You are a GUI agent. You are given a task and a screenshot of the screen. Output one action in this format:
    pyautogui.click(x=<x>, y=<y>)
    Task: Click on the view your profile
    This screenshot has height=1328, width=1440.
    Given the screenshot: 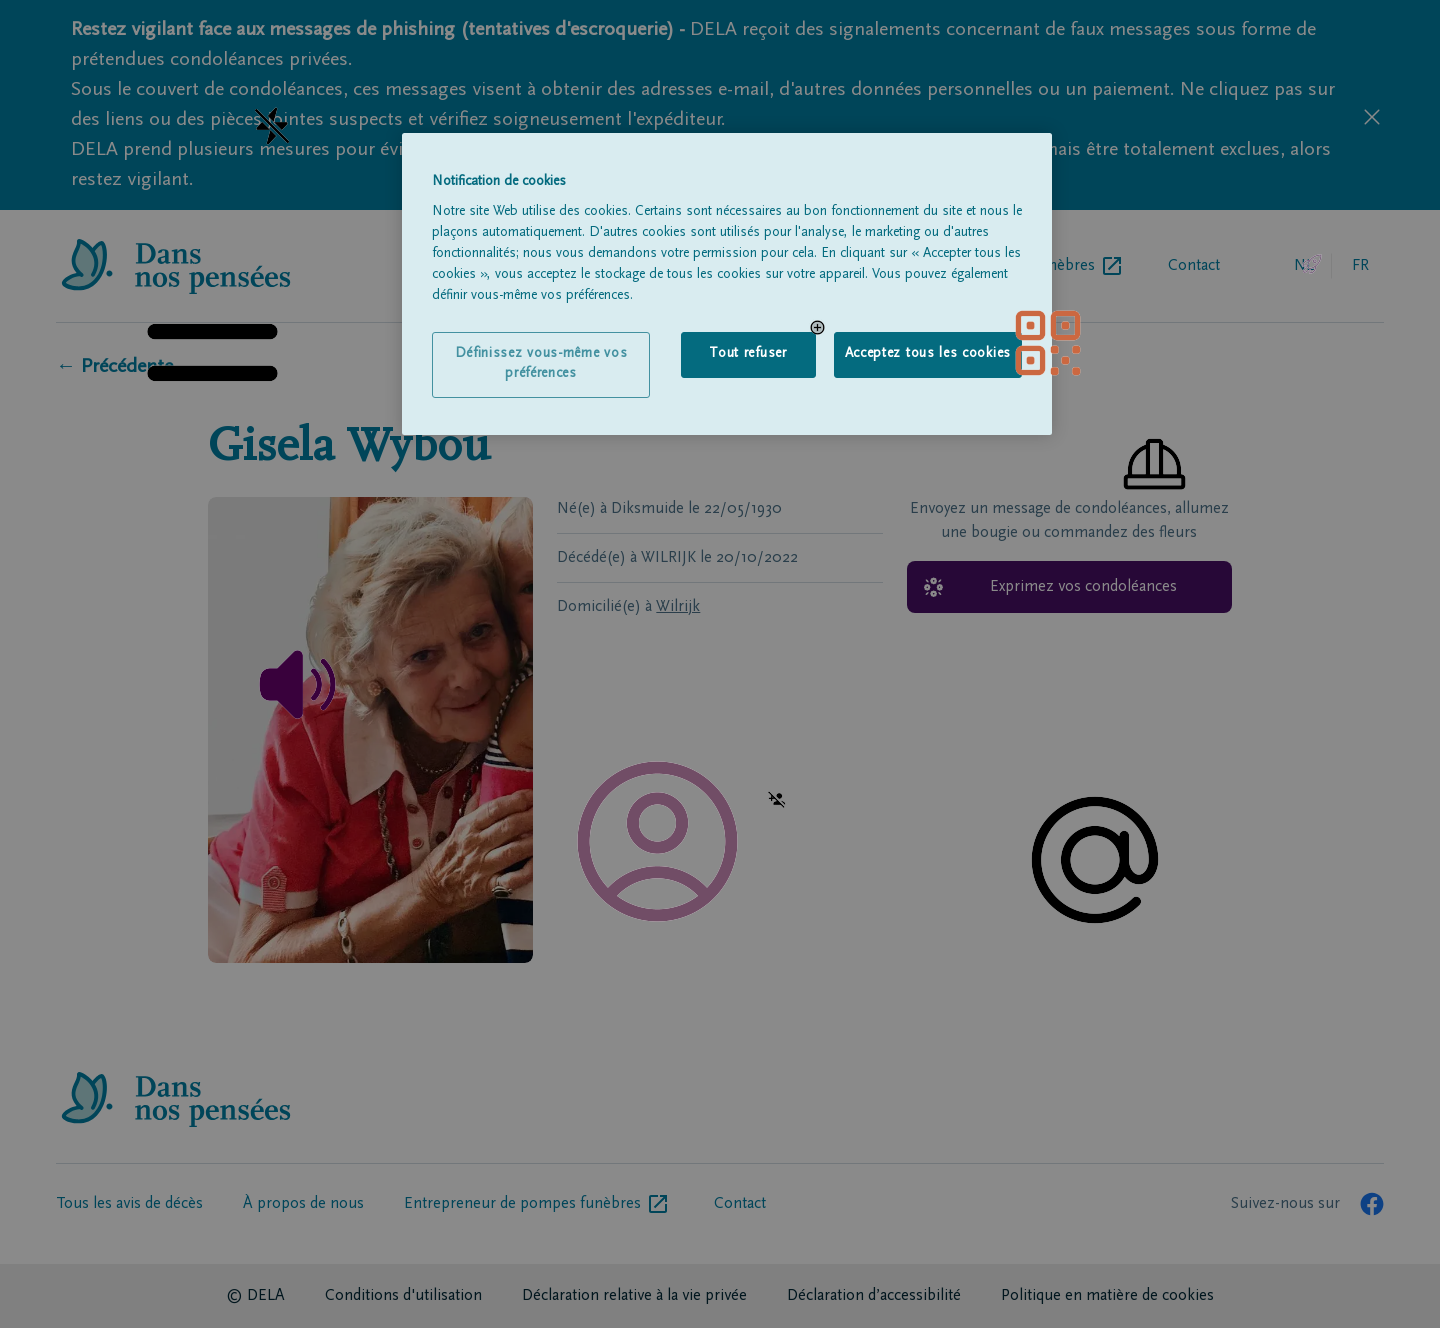 What is the action you would take?
    pyautogui.click(x=657, y=841)
    